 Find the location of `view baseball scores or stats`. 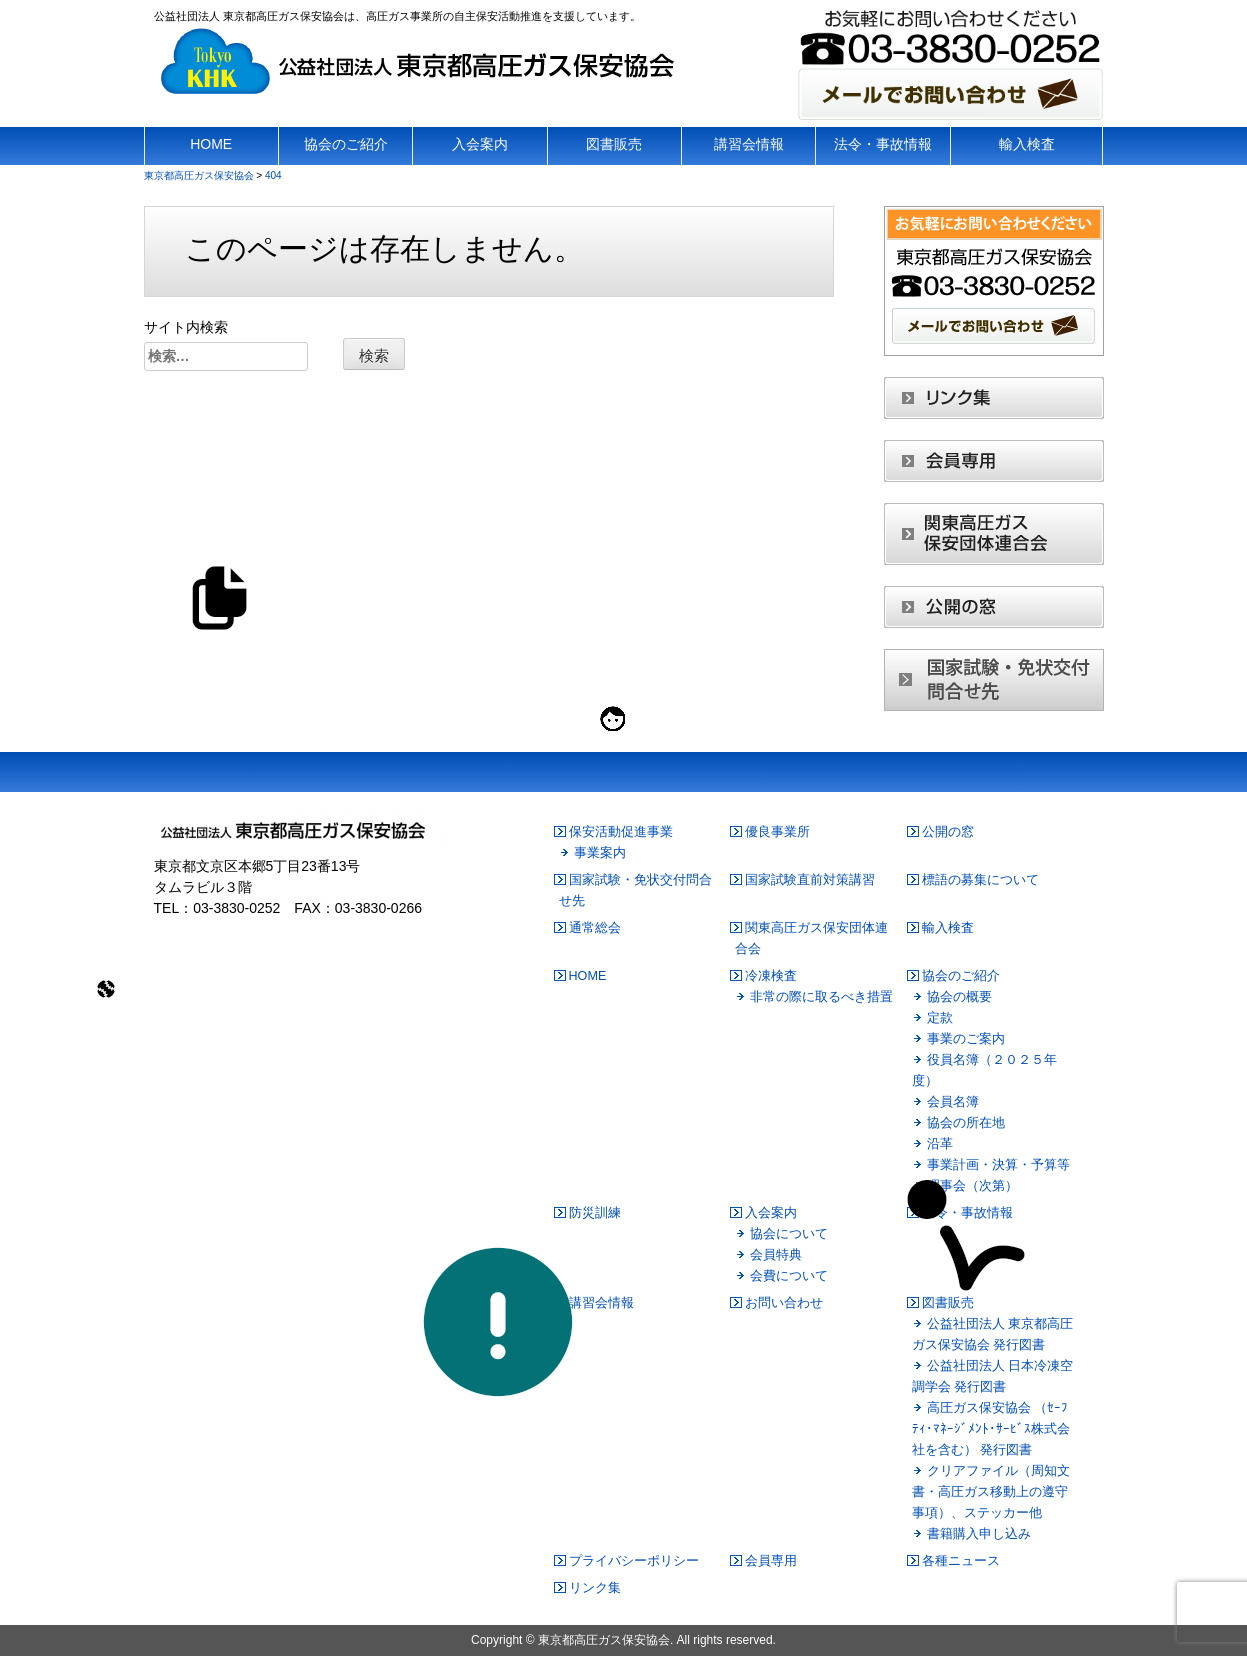

view baseball scores or stats is located at coordinates (106, 989).